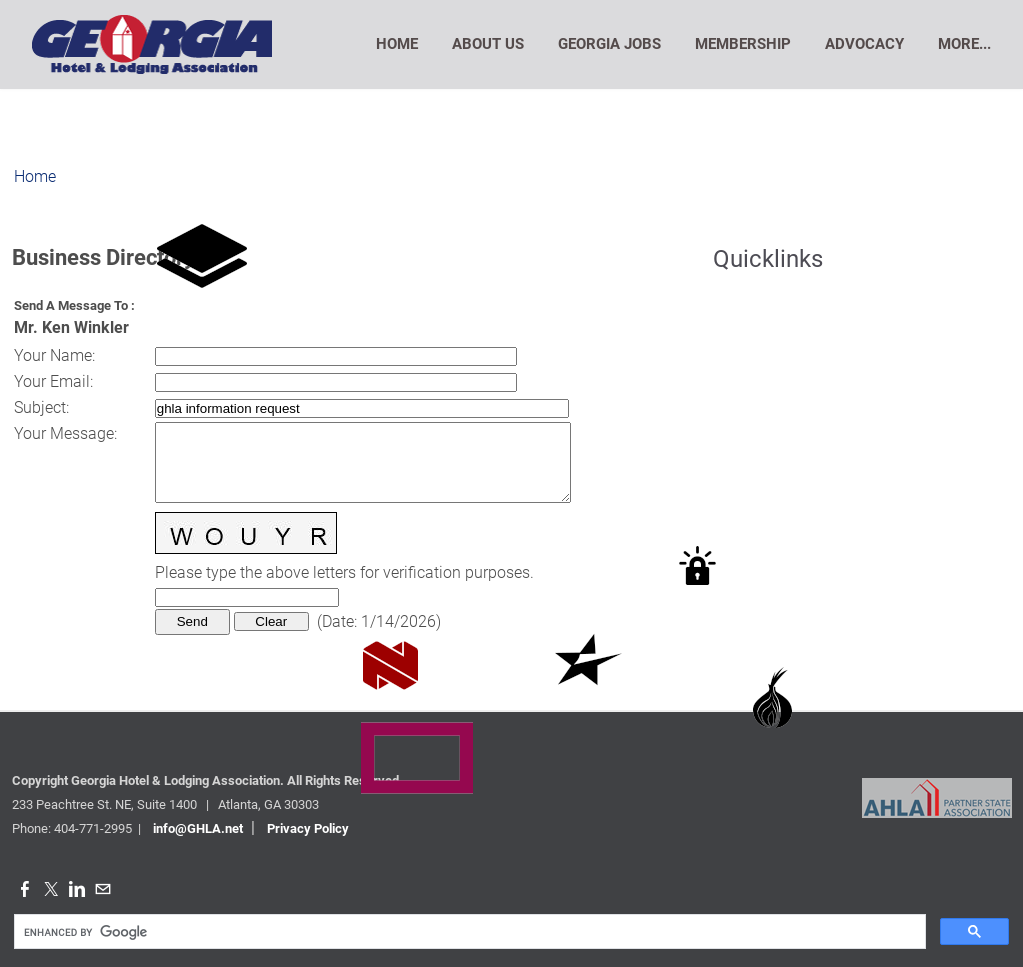 The height and width of the screenshot is (967, 1023). I want to click on purism brand logo, so click(417, 758).